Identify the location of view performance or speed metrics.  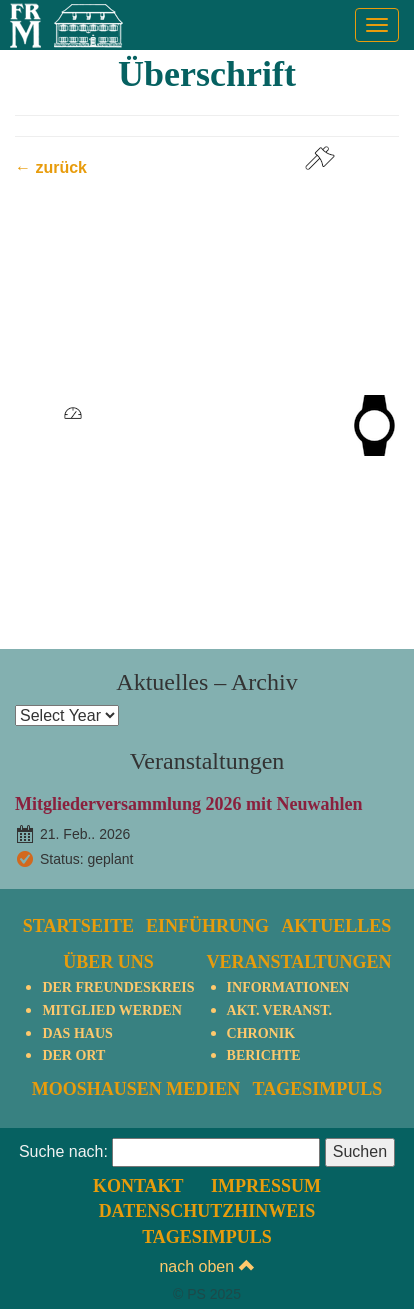
(73, 414).